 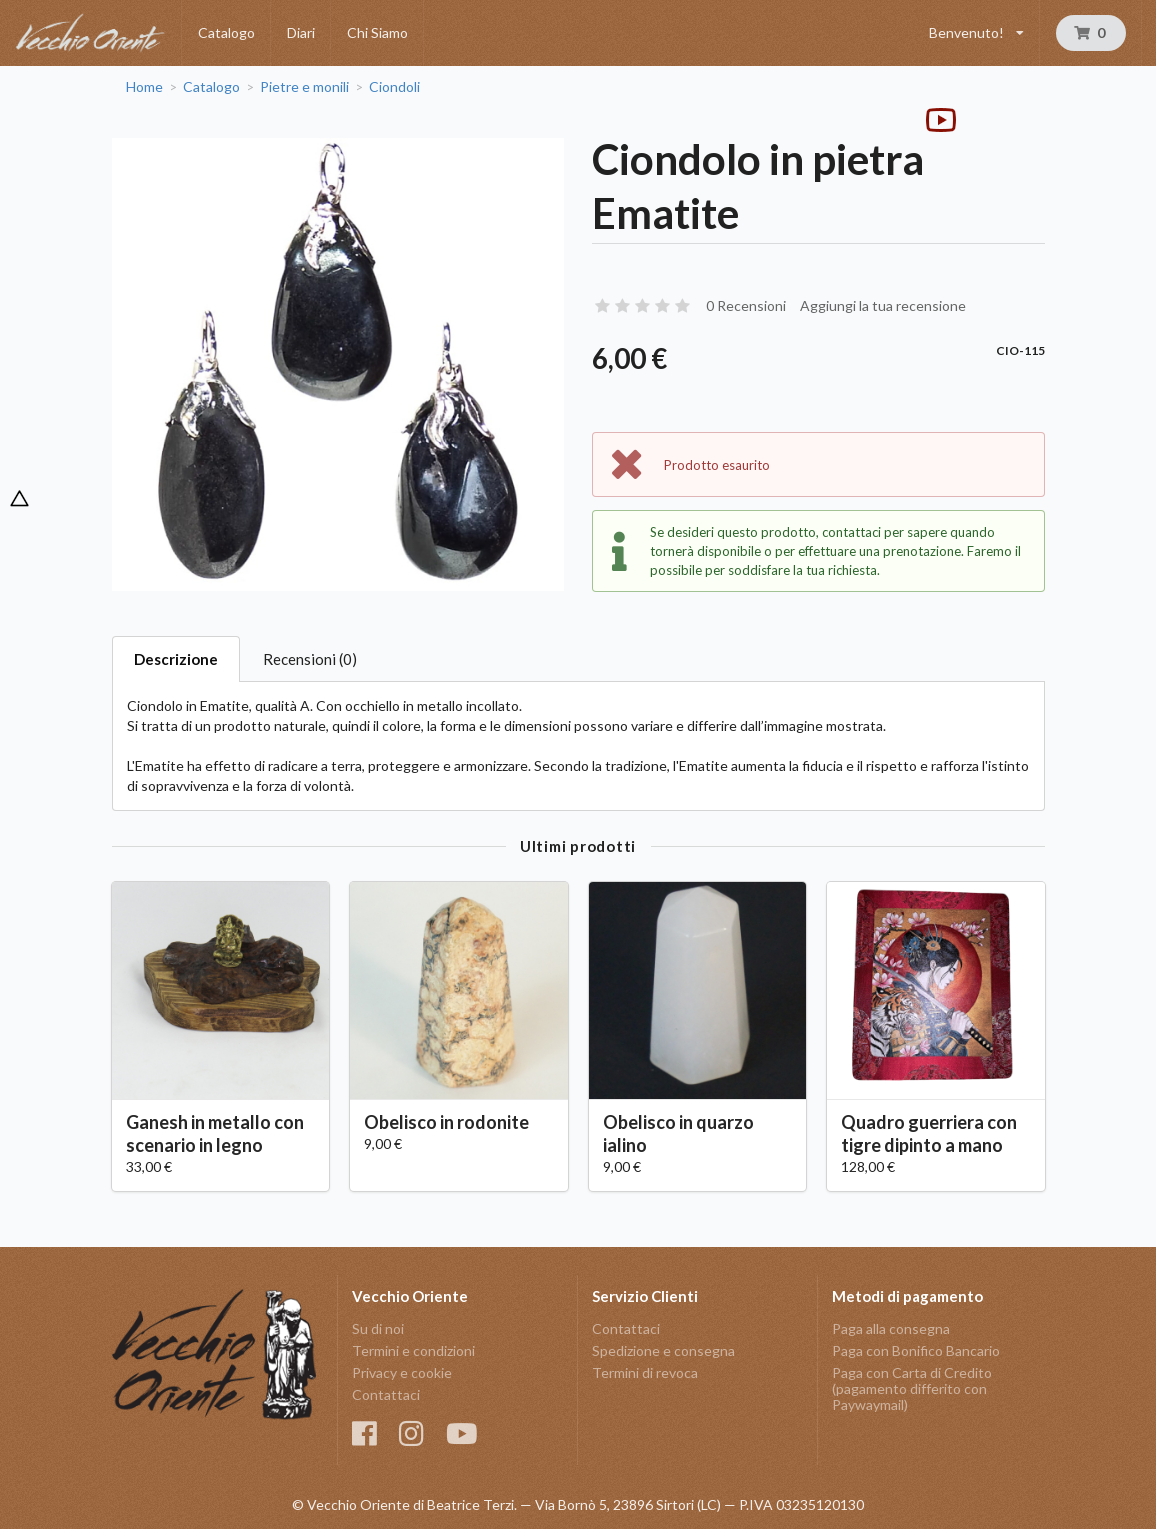 I want to click on open YouTube, so click(x=941, y=120).